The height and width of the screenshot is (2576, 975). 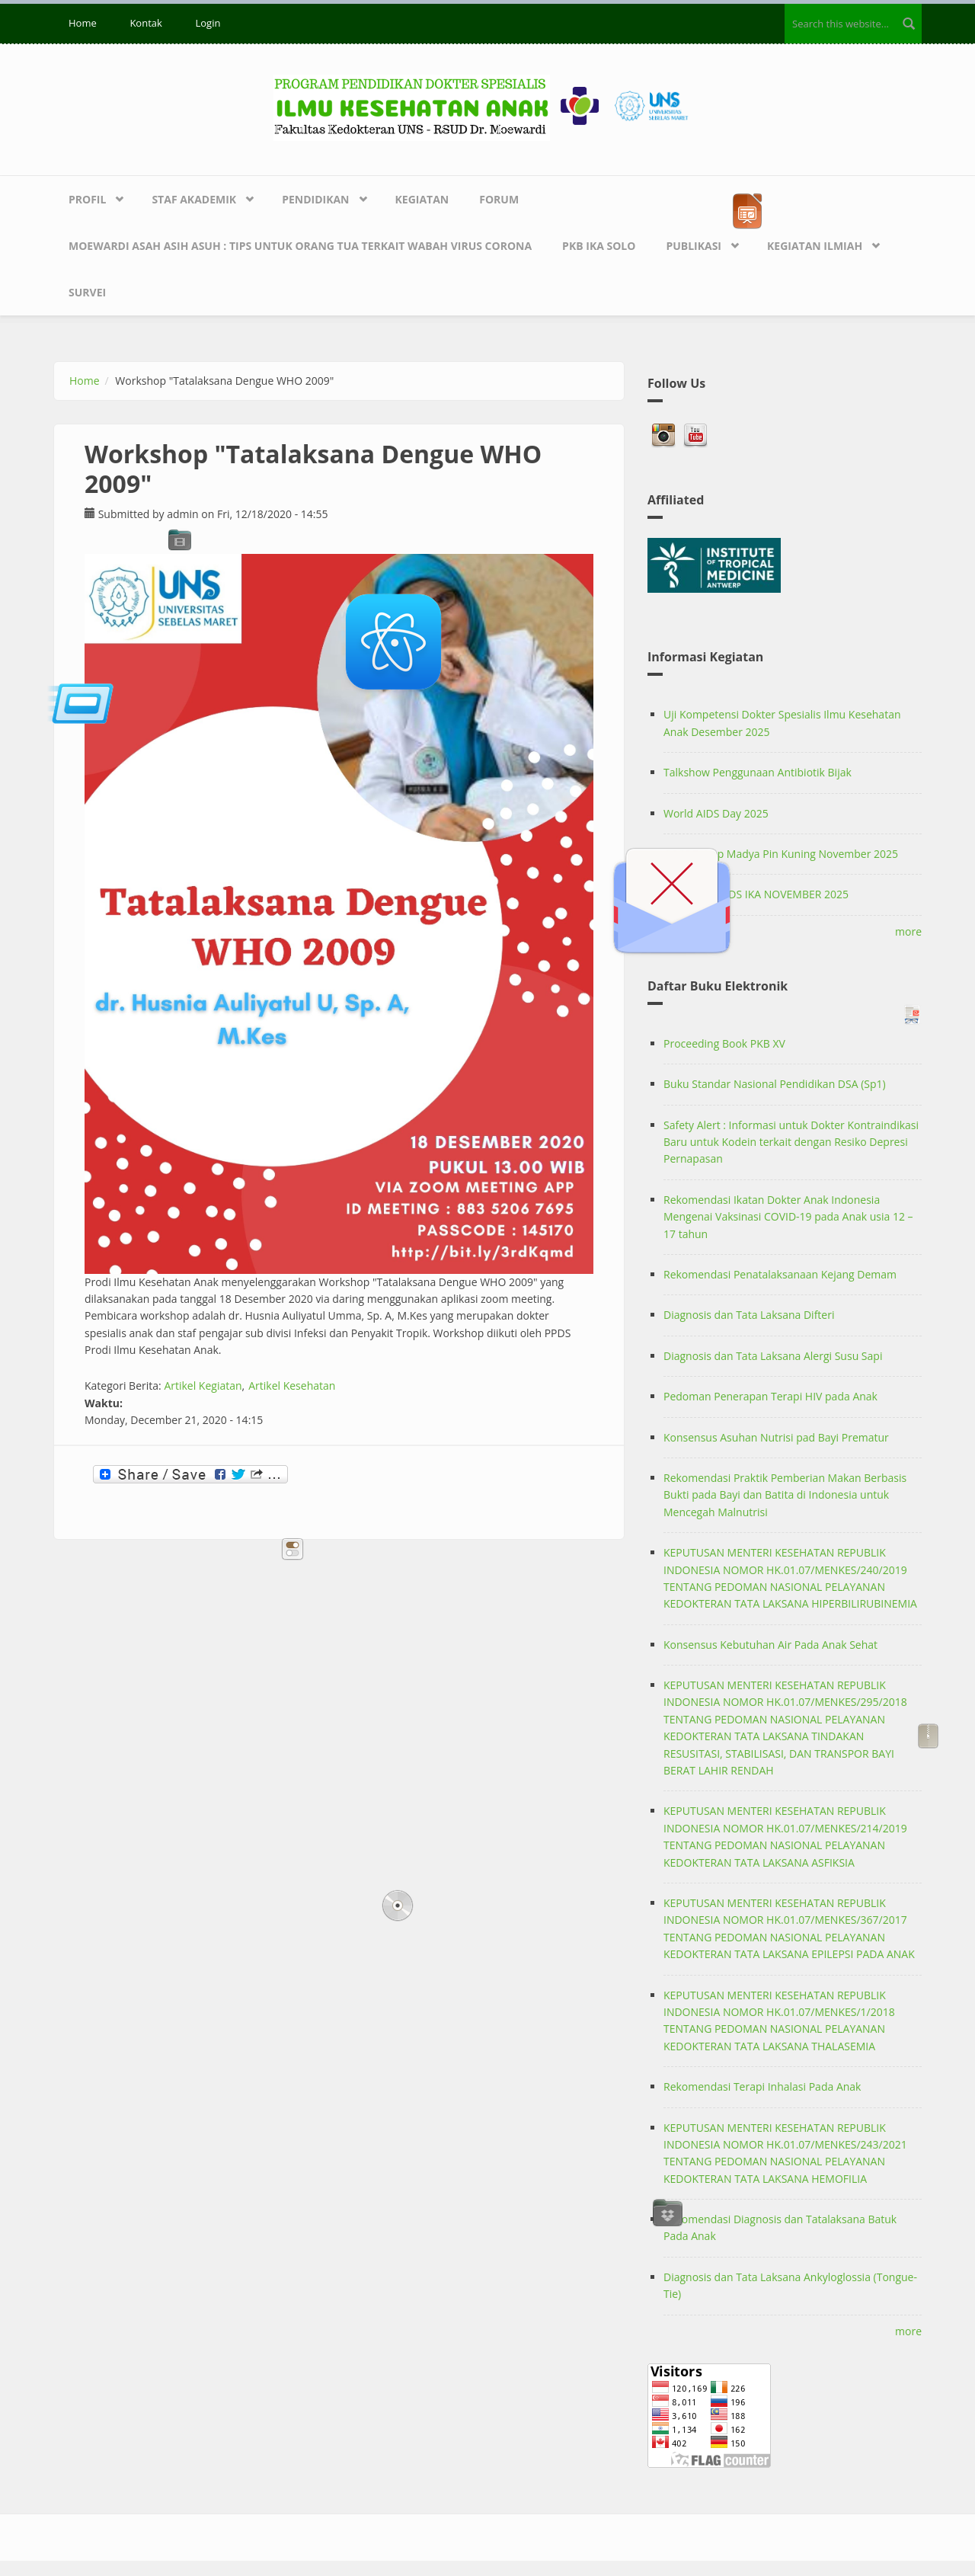 What do you see at coordinates (672, 907) in the screenshot?
I see `mark email as spam or junk` at bounding box center [672, 907].